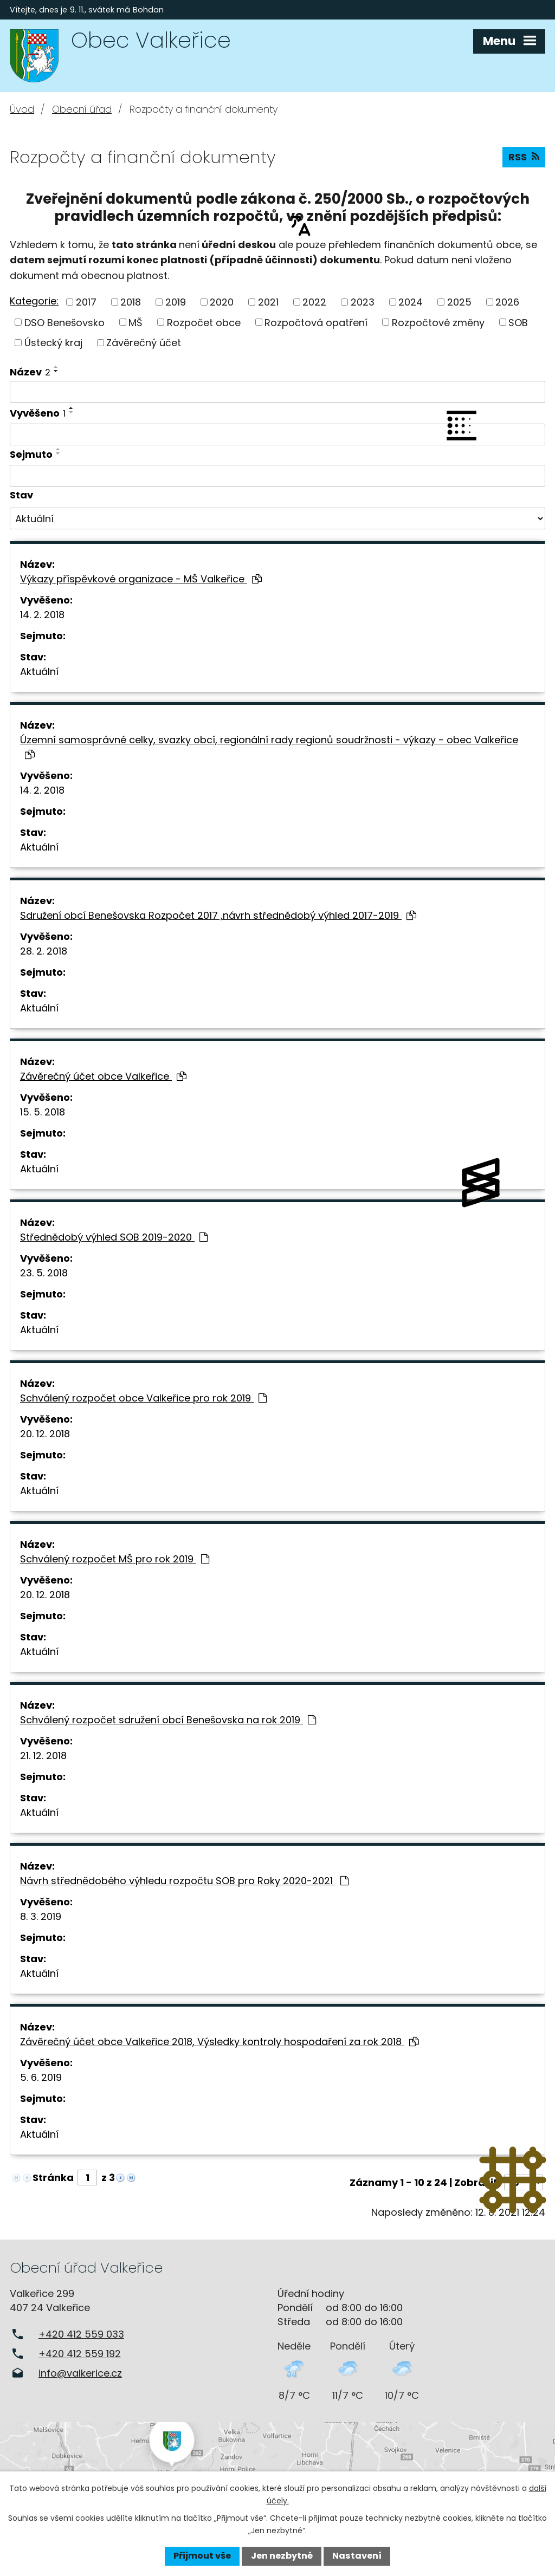 The width and height of the screenshot is (555, 2576). Describe the element at coordinates (481, 1183) in the screenshot. I see `open sublime text editor` at that location.